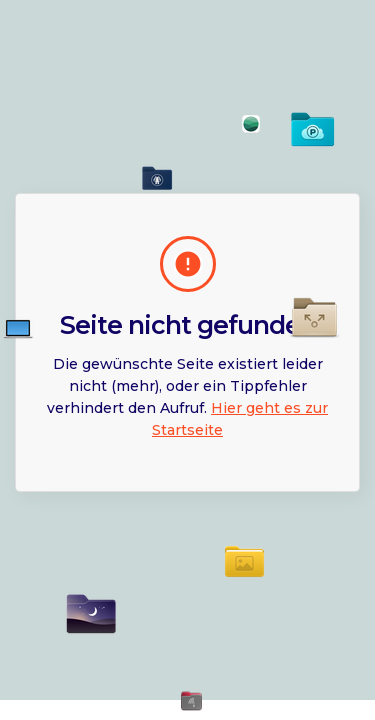 This screenshot has width=375, height=720. I want to click on folder synced with insync cloud service, so click(191, 700).